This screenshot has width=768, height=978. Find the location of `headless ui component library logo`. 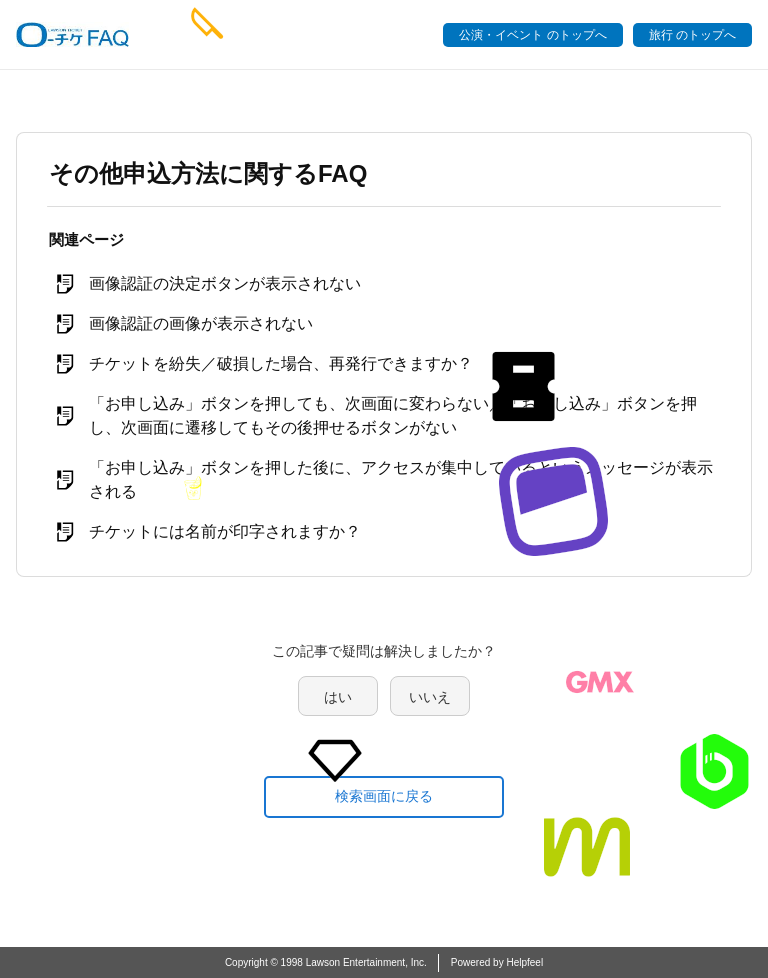

headless ui component library logo is located at coordinates (553, 501).